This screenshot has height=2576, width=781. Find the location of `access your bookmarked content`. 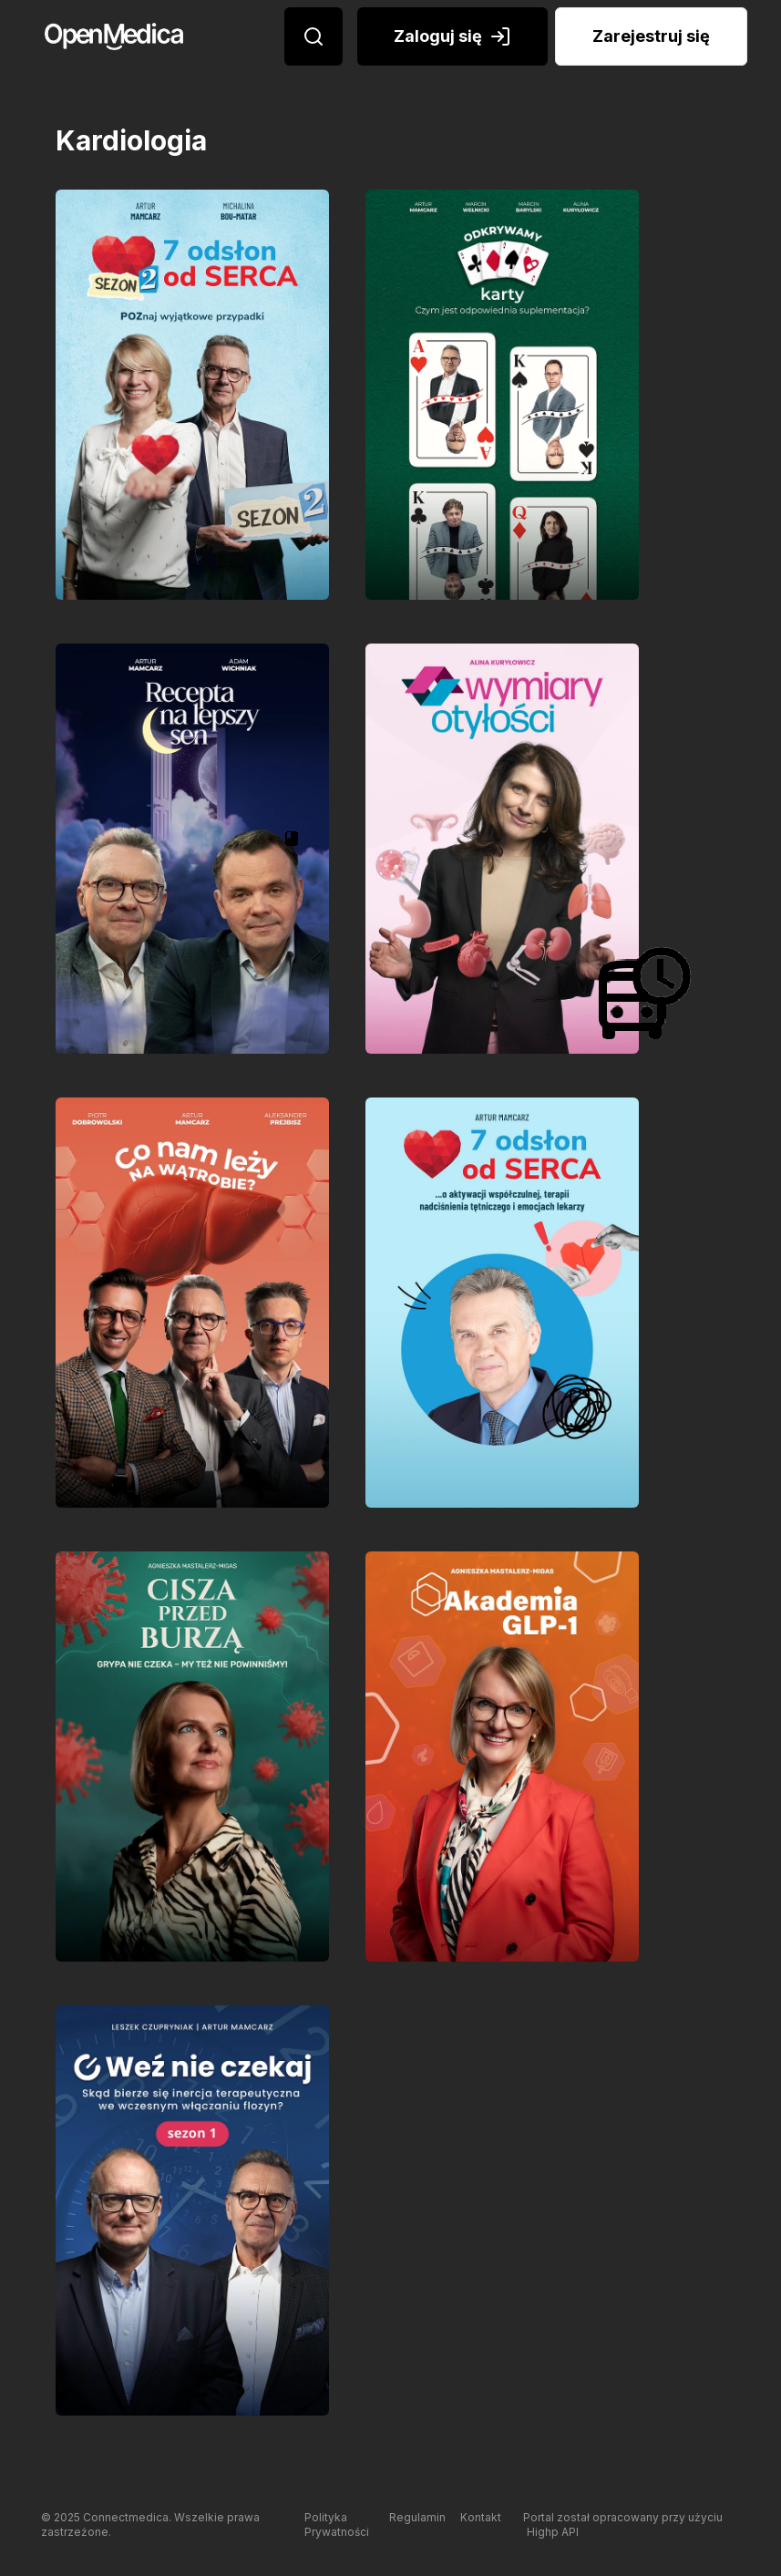

access your bookmarked content is located at coordinates (292, 839).